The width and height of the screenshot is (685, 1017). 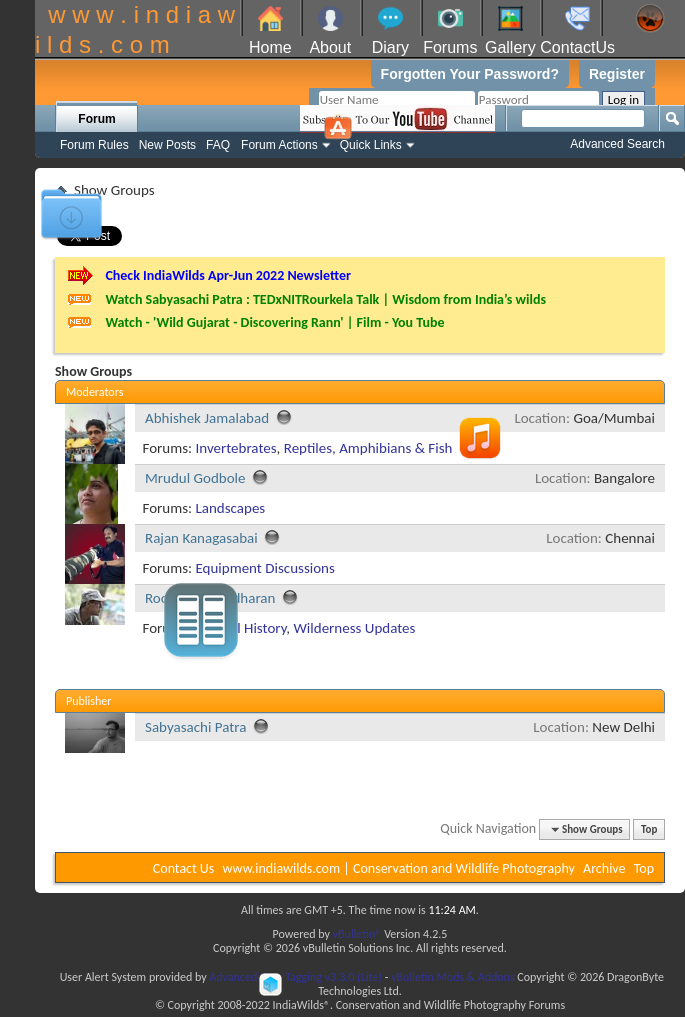 I want to click on open google play music app, so click(x=480, y=438).